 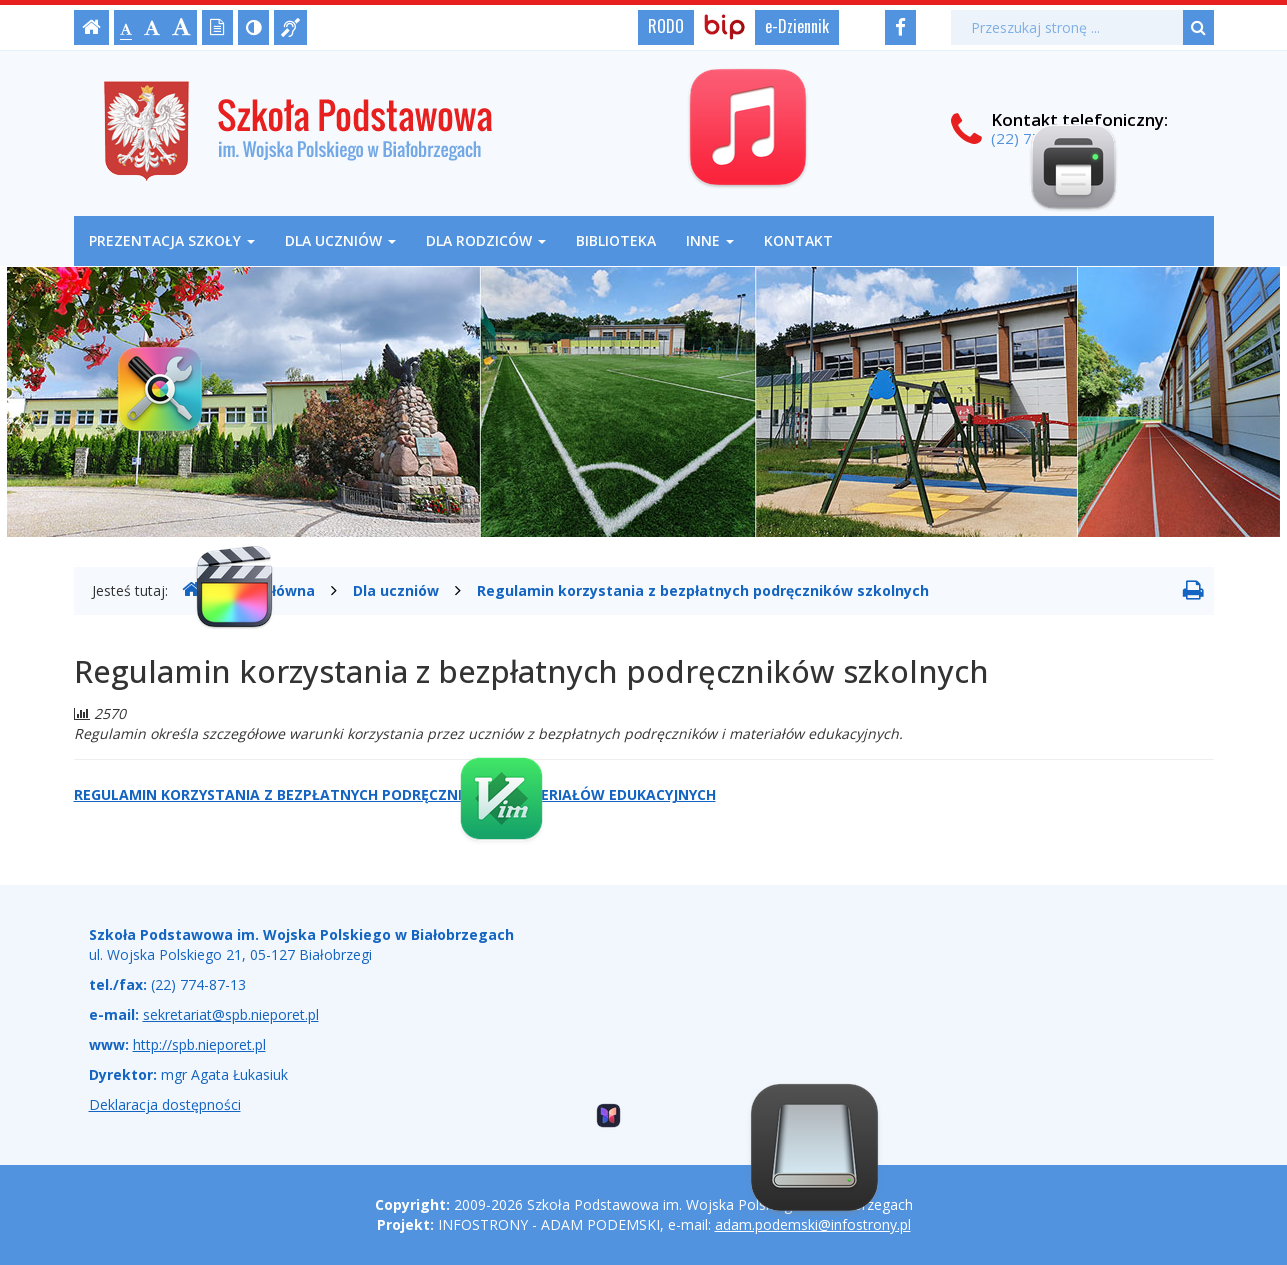 What do you see at coordinates (608, 1115) in the screenshot?
I see `open the journal app` at bounding box center [608, 1115].